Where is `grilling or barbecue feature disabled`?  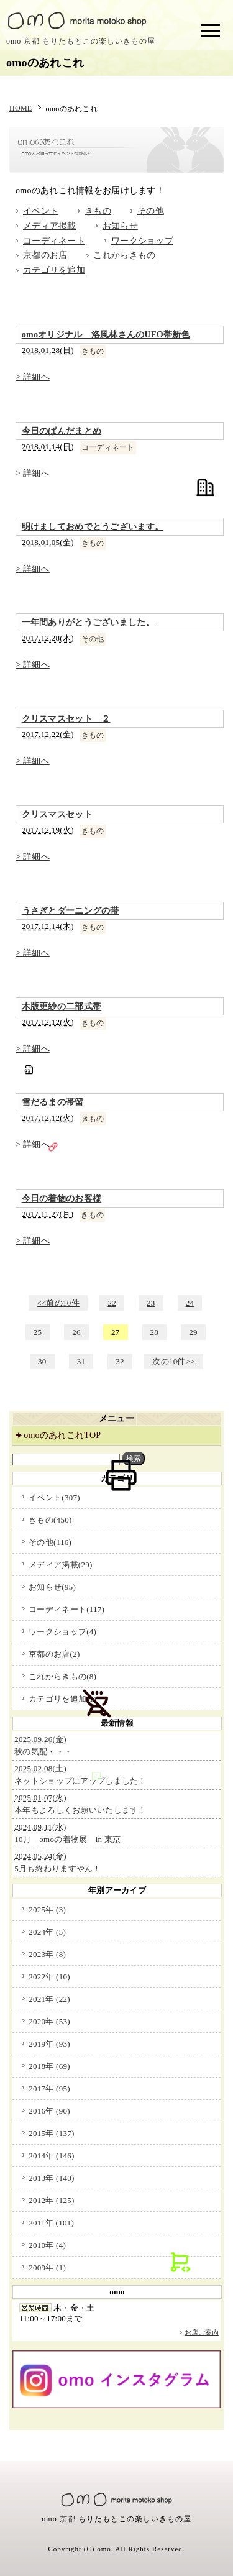
grilling or barbecue feature disabled is located at coordinates (97, 1703).